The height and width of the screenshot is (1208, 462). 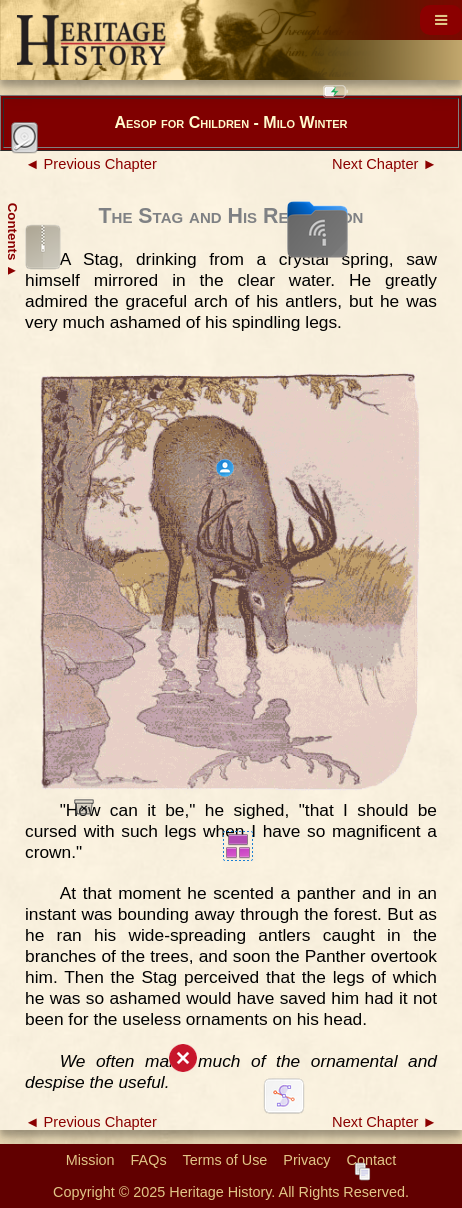 What do you see at coordinates (284, 1095) in the screenshot?
I see `an SVG vector image file` at bounding box center [284, 1095].